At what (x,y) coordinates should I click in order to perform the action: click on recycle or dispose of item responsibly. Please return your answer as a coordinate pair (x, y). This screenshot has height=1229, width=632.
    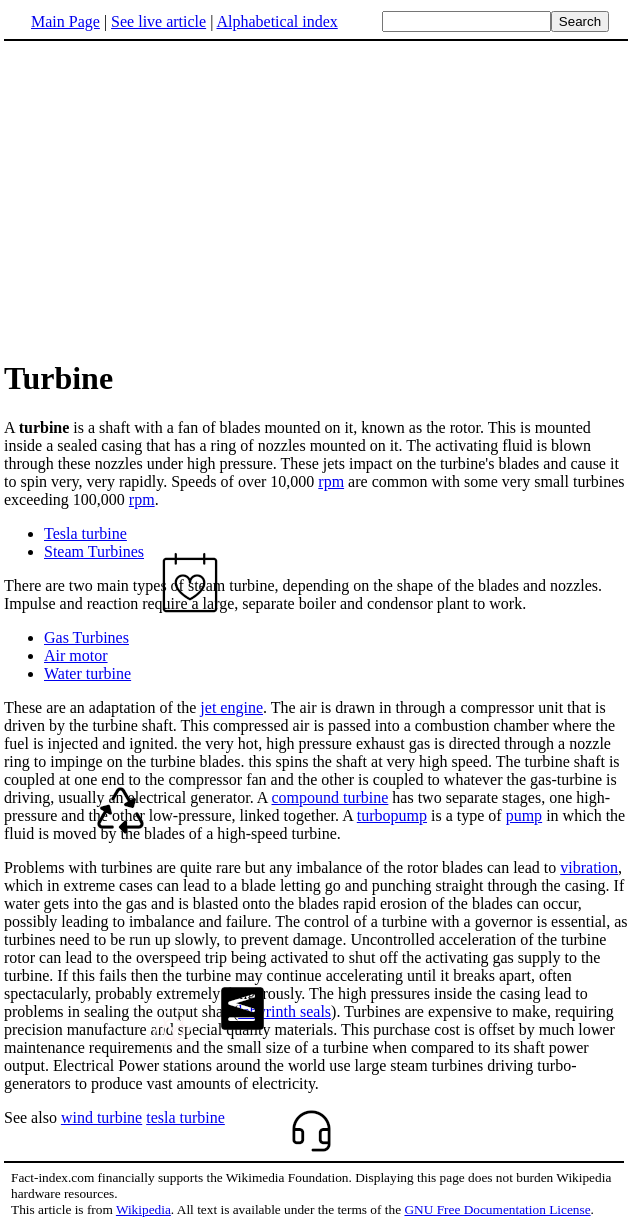
    Looking at the image, I should click on (120, 810).